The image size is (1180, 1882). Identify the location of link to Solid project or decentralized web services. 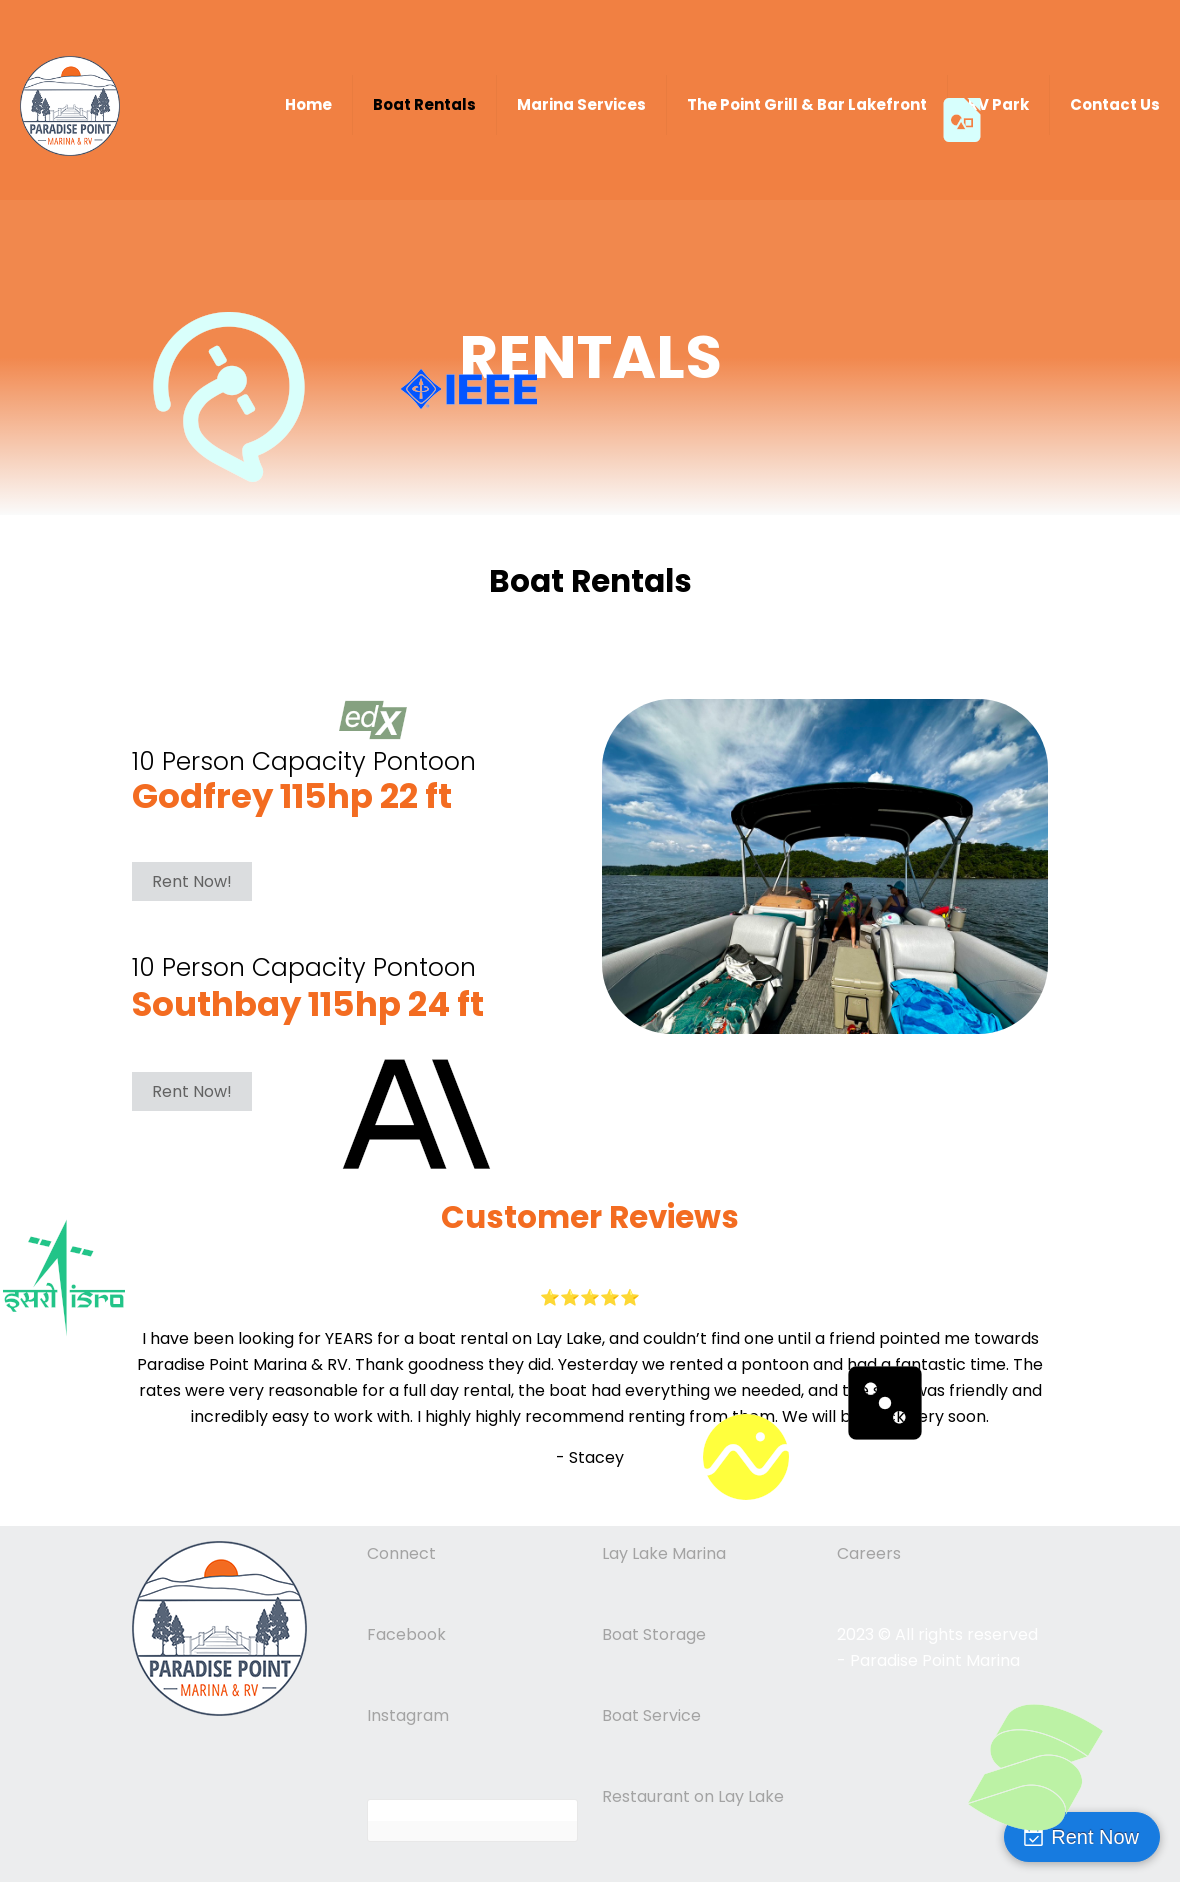
(1035, 1767).